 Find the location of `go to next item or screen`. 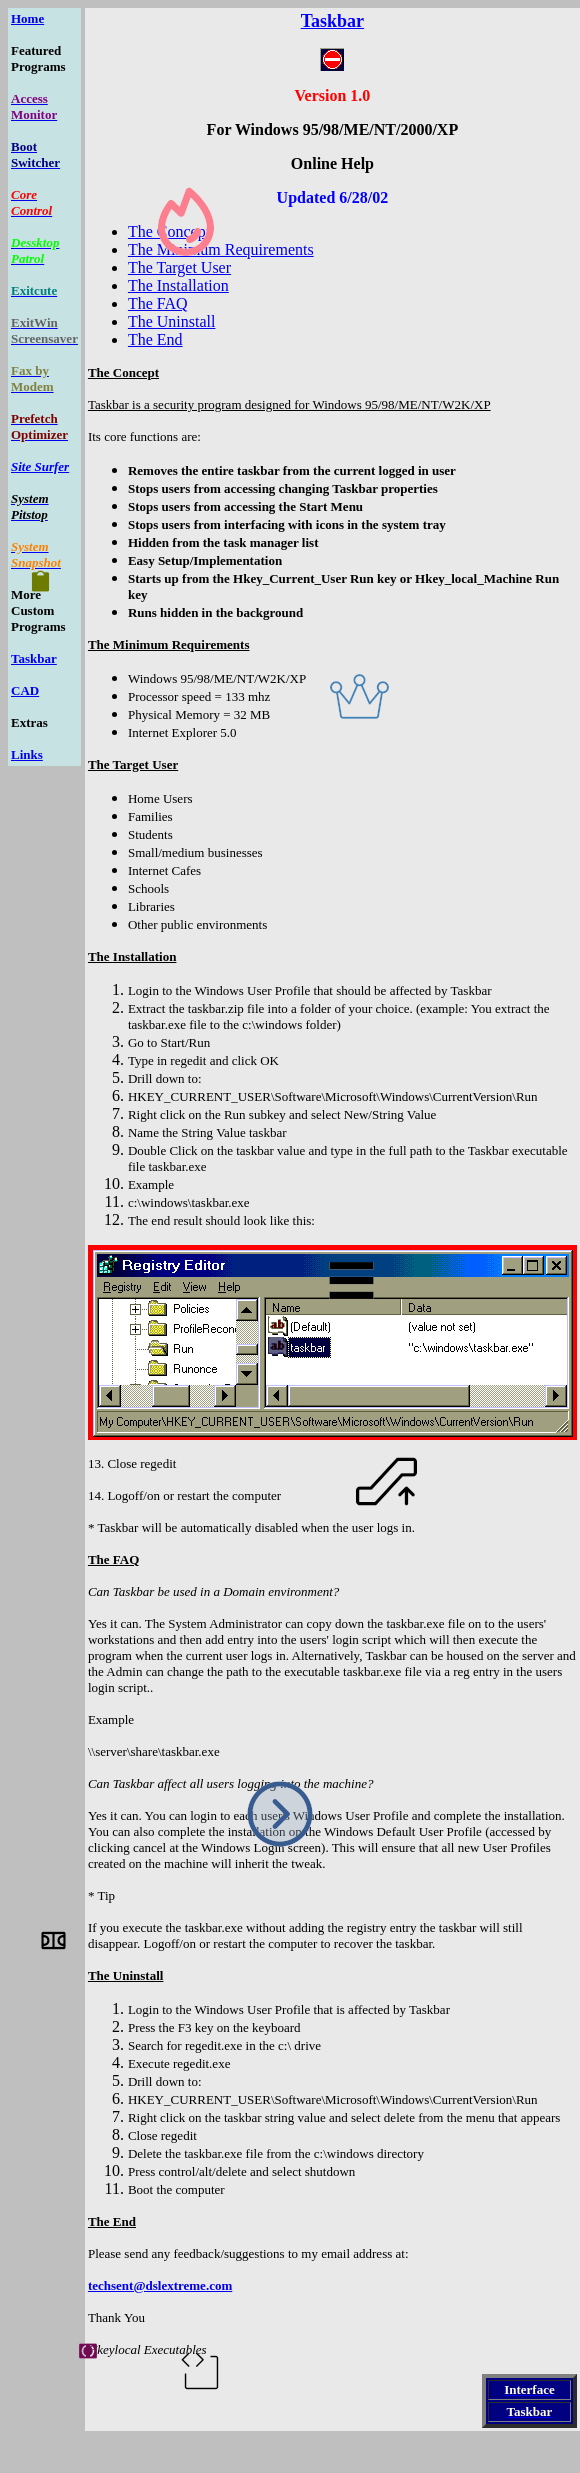

go to next item or screen is located at coordinates (280, 1814).